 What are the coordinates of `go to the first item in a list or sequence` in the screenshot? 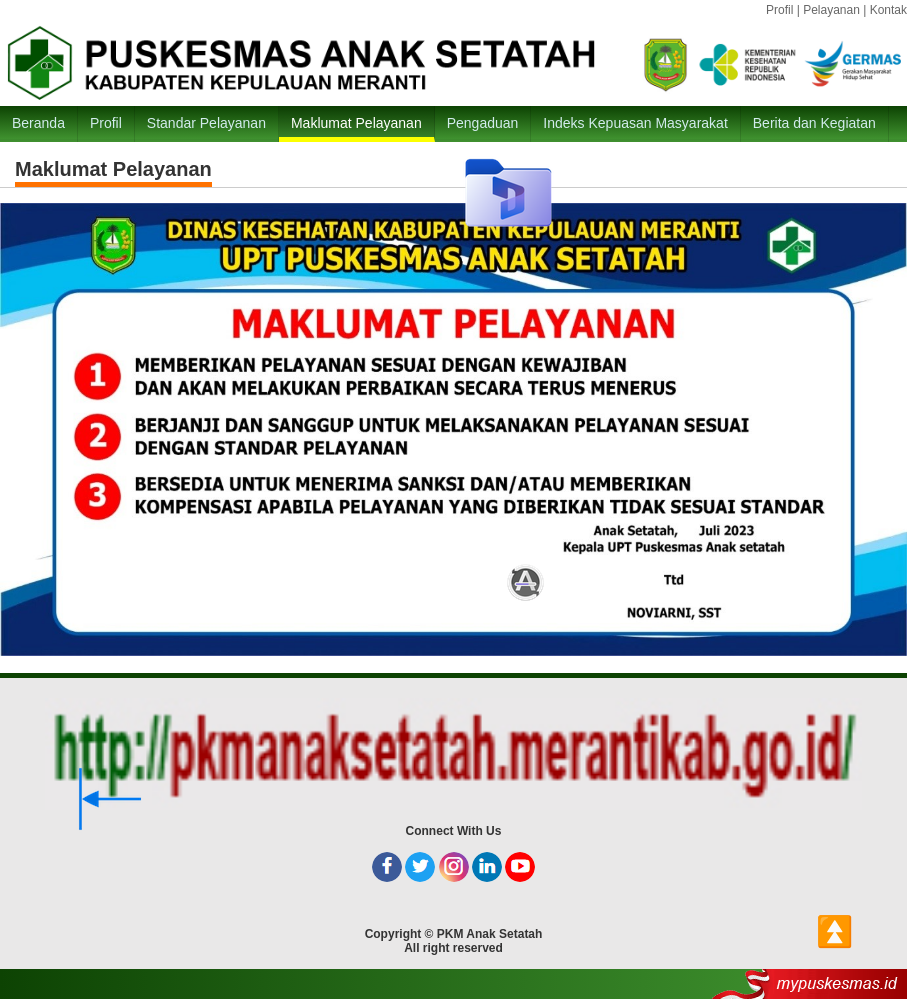 It's located at (110, 799).